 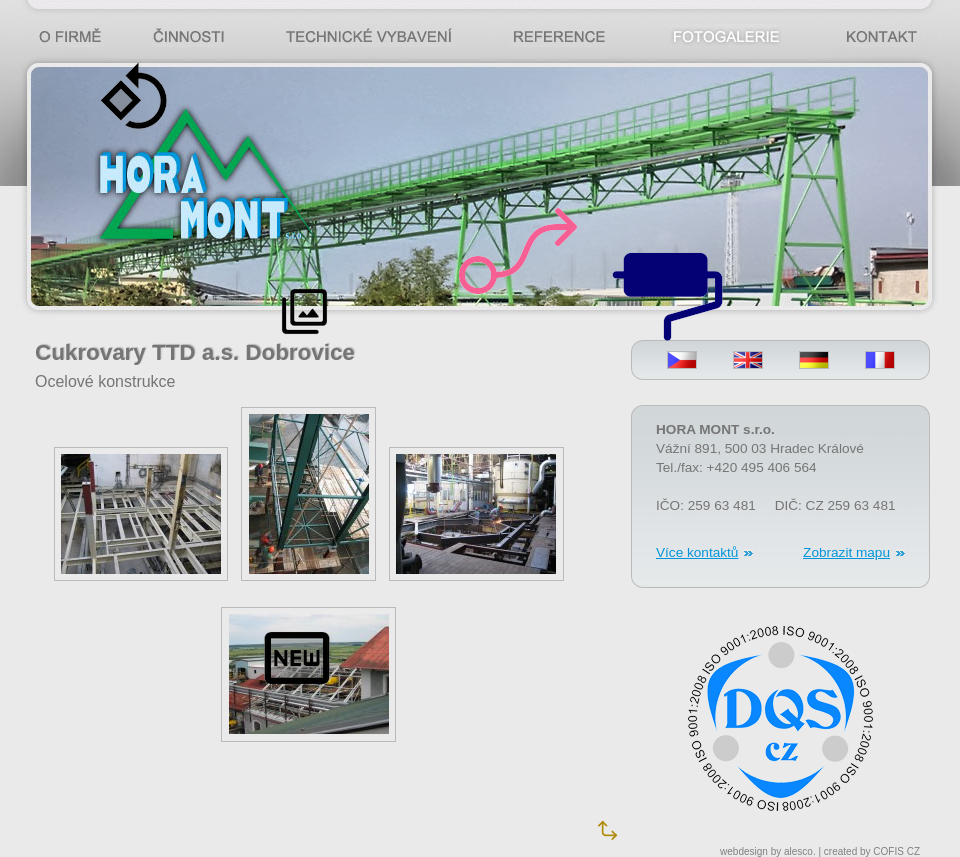 What do you see at coordinates (135, 97) in the screenshot?
I see `rotate image 90 degrees counterclockwise` at bounding box center [135, 97].